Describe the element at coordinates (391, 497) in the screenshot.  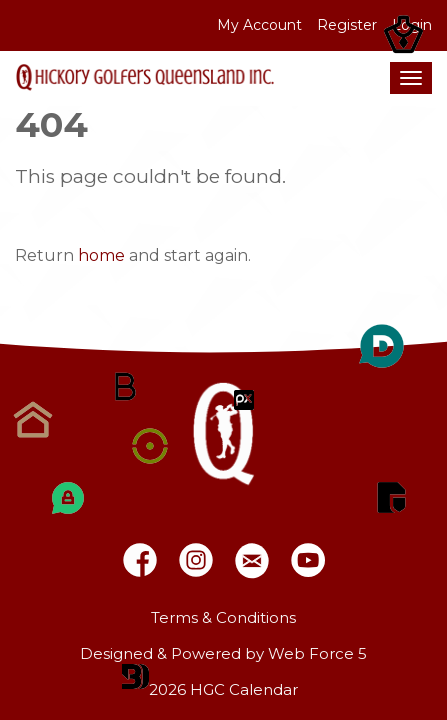
I see `indicates a protected or secure file` at that location.